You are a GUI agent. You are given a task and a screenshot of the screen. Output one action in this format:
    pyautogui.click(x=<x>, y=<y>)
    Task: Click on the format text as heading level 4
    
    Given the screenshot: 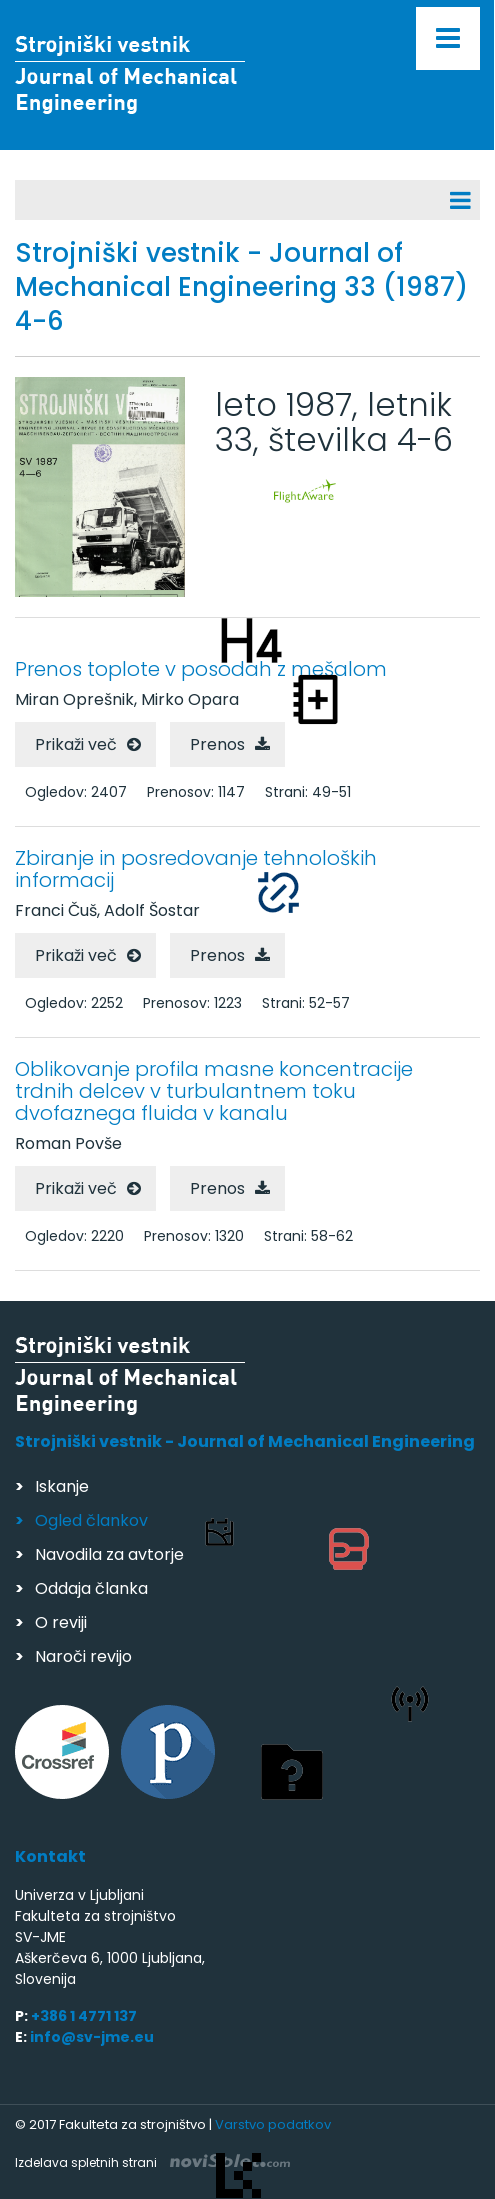 What is the action you would take?
    pyautogui.click(x=249, y=640)
    